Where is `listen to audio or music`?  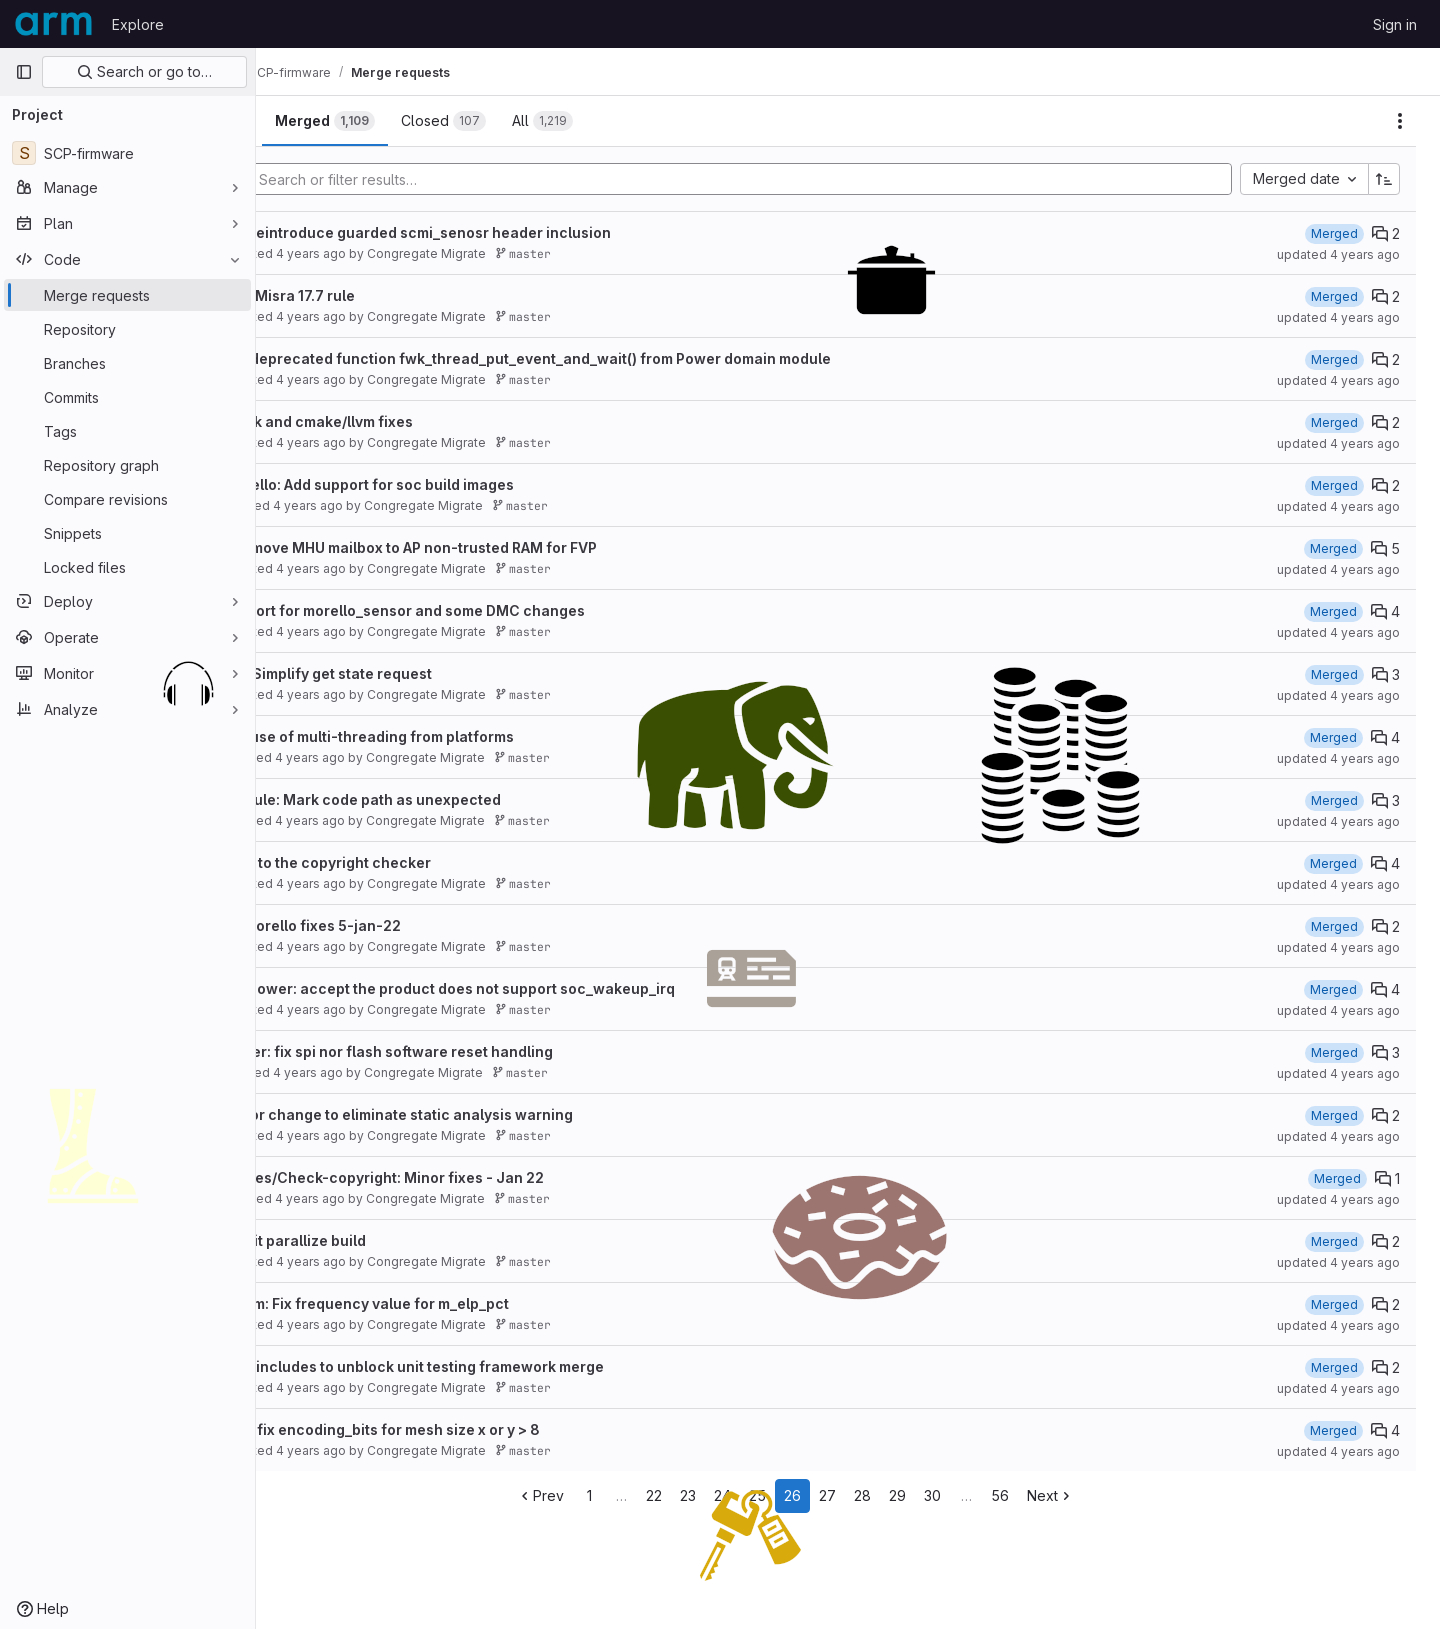
listen to audio or music is located at coordinates (188, 683).